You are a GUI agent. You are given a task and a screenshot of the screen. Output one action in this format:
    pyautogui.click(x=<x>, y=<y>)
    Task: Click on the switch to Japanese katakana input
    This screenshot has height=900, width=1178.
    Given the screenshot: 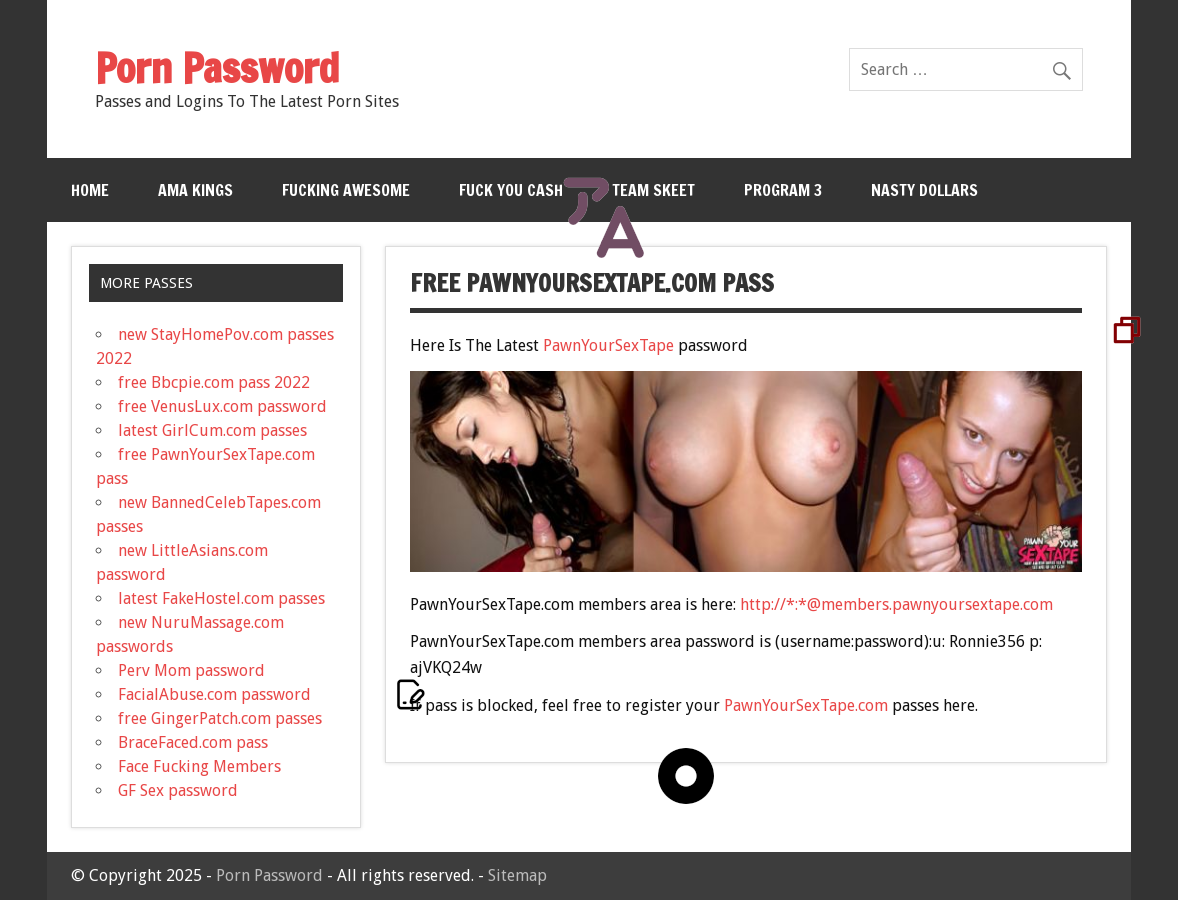 What is the action you would take?
    pyautogui.click(x=601, y=215)
    